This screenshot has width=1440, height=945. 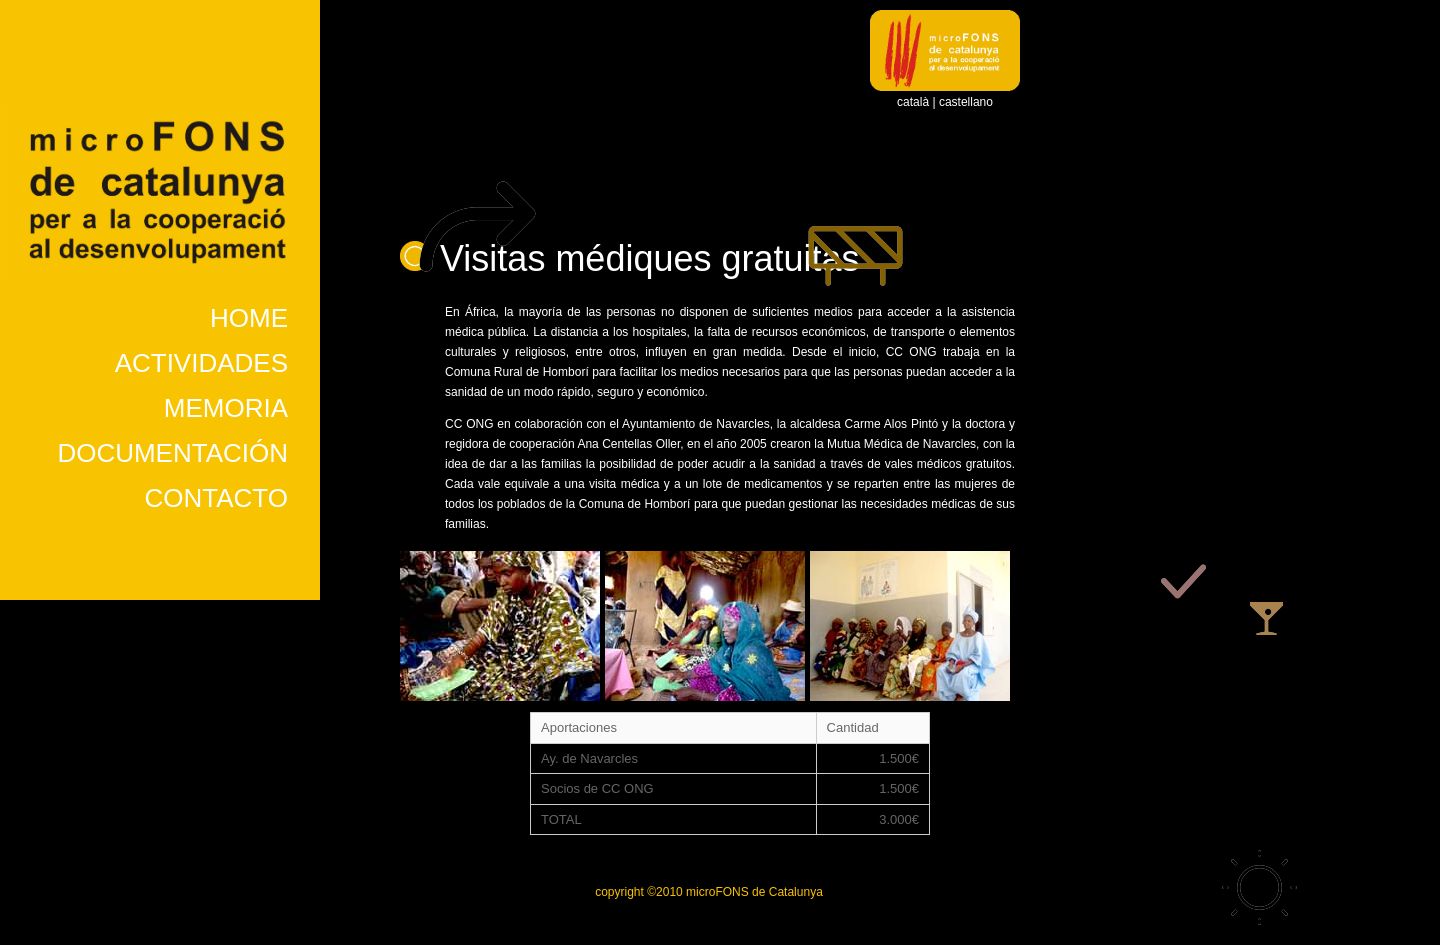 What do you see at coordinates (477, 226) in the screenshot?
I see `share or forward content` at bounding box center [477, 226].